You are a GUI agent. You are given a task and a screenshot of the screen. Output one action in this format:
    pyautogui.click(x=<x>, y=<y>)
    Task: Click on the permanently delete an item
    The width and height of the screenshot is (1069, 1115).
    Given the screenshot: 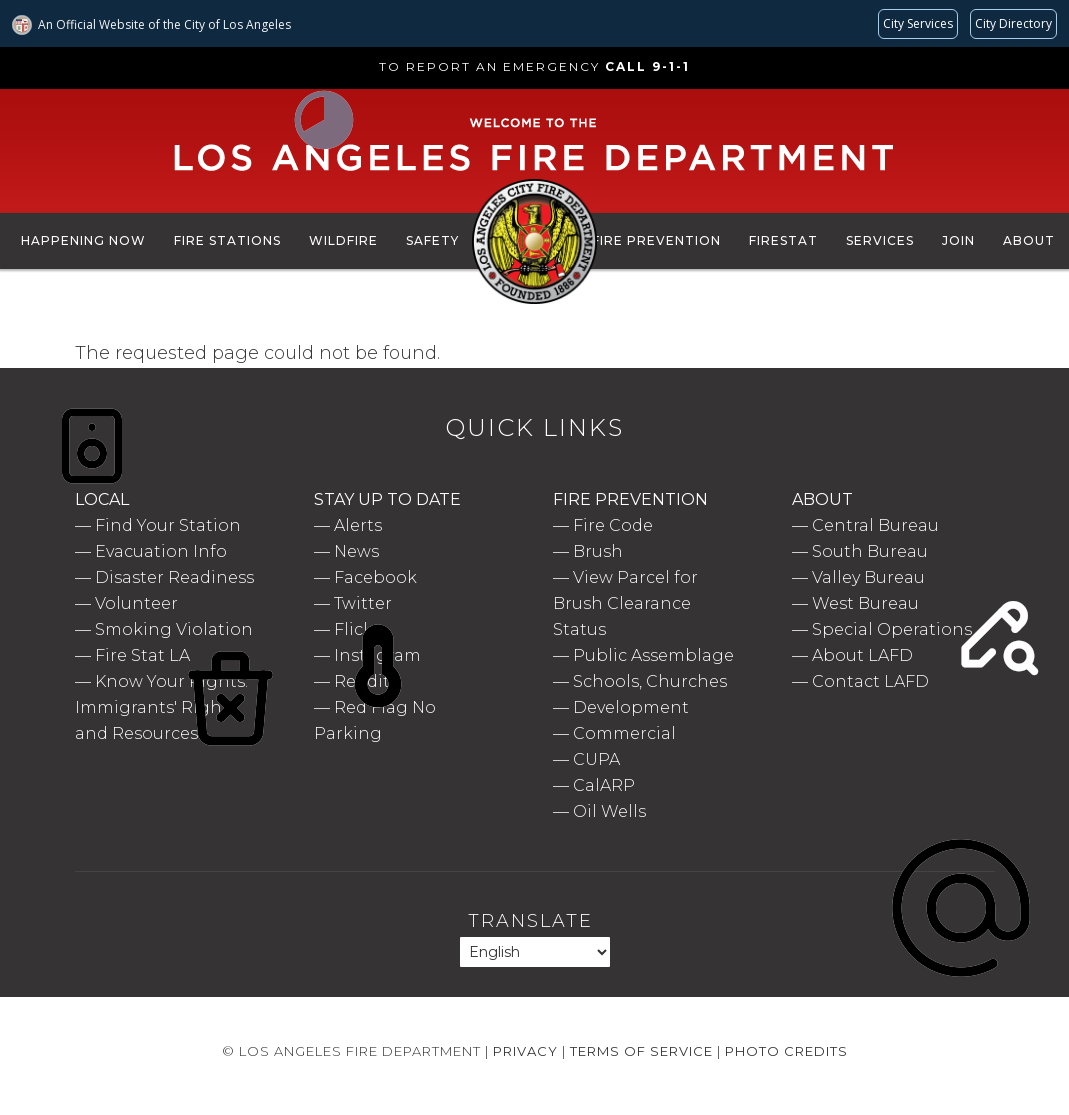 What is the action you would take?
    pyautogui.click(x=230, y=698)
    